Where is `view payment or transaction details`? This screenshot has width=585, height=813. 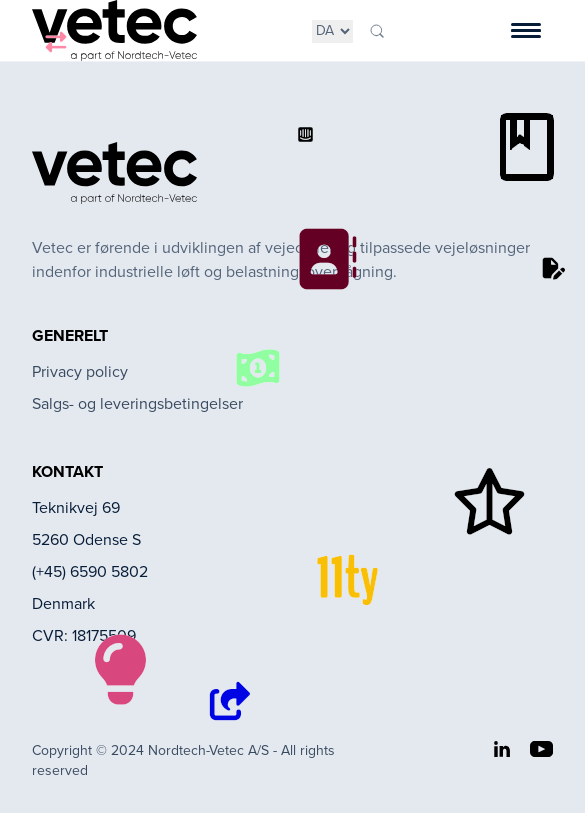
view payment or transaction details is located at coordinates (258, 368).